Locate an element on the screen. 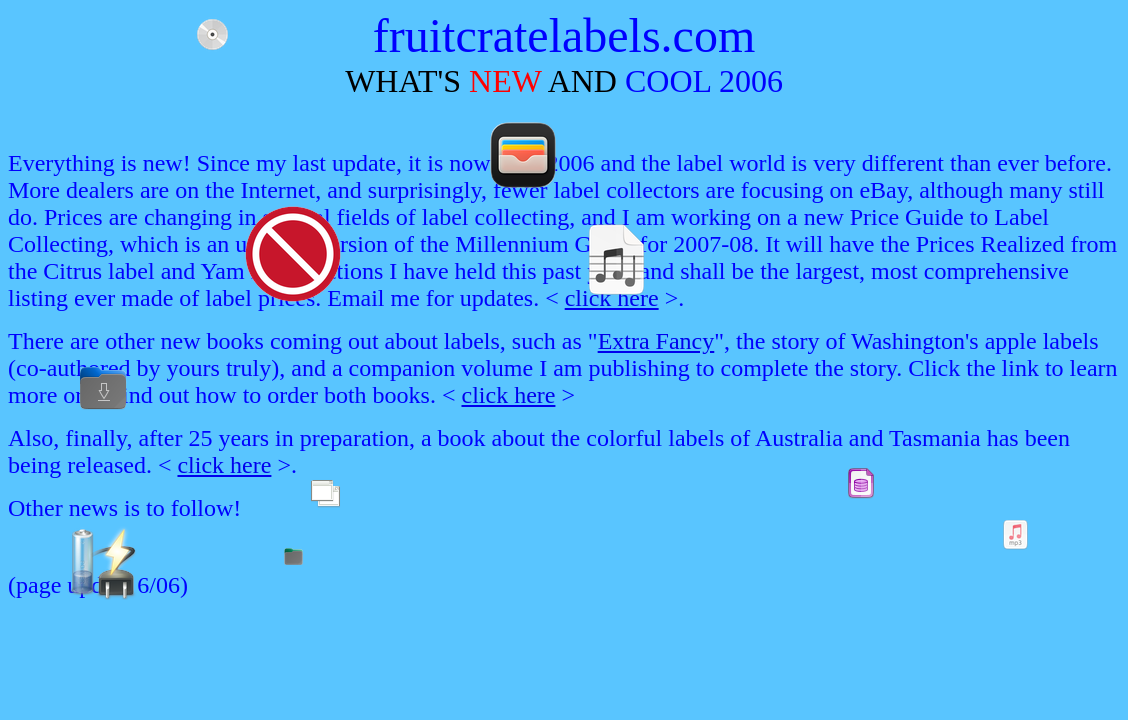  indicates a DVD or optical disc drive is located at coordinates (212, 34).